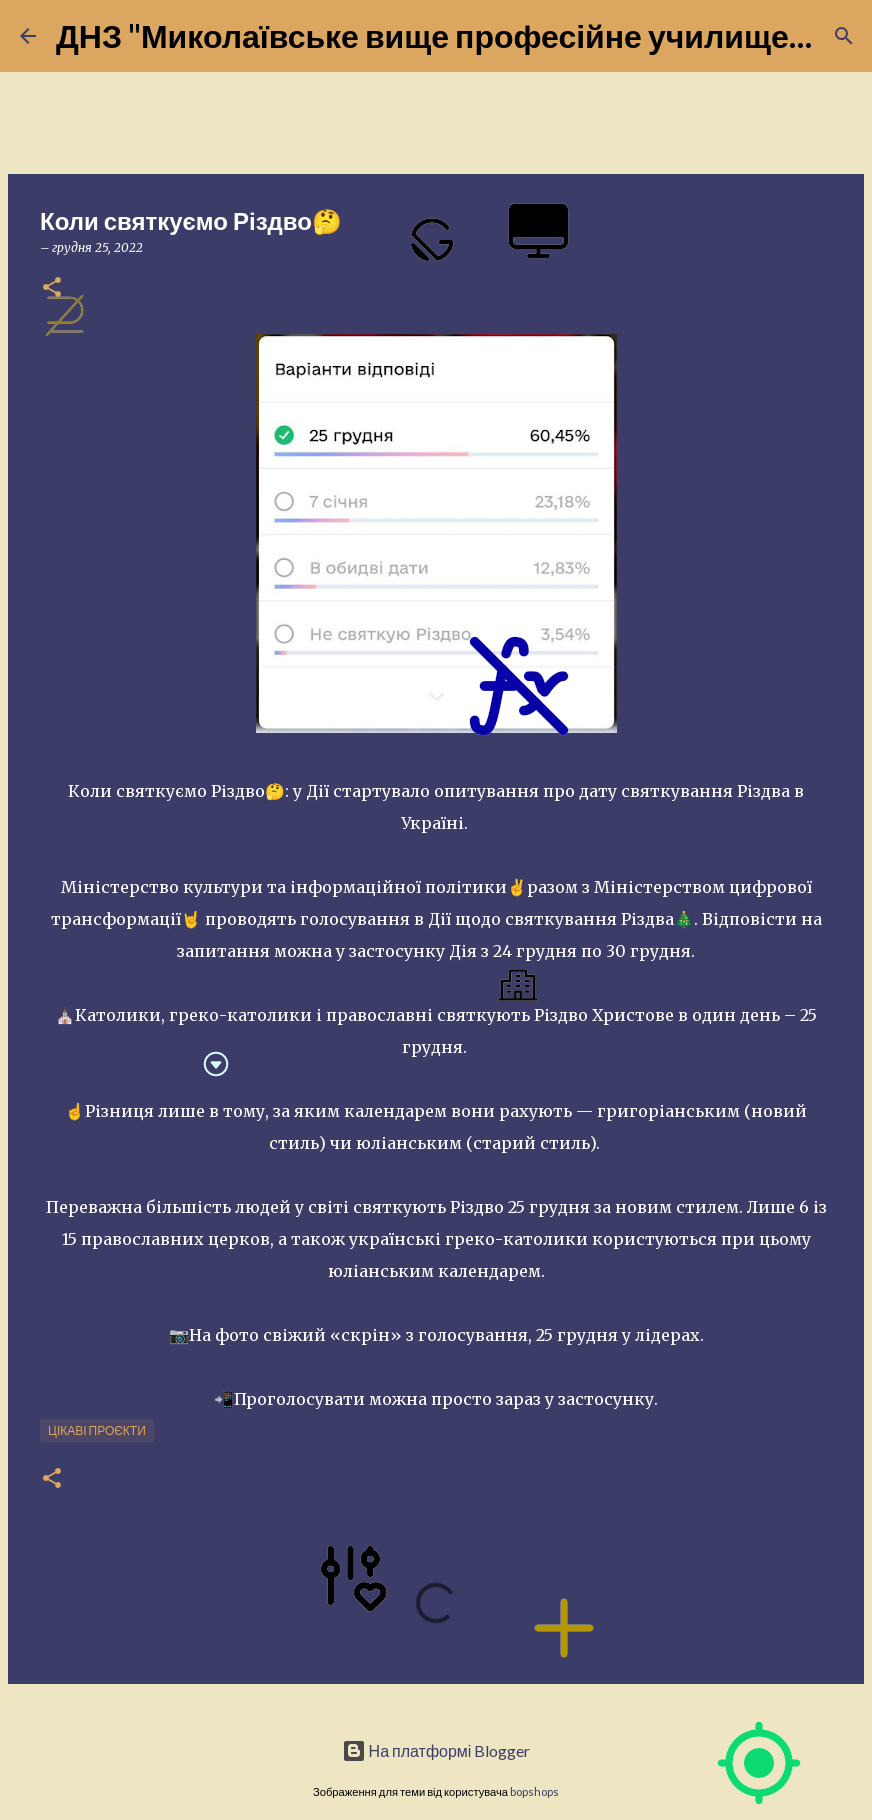 The width and height of the screenshot is (872, 1820). Describe the element at coordinates (432, 240) in the screenshot. I see `Gatsby framework logo` at that location.